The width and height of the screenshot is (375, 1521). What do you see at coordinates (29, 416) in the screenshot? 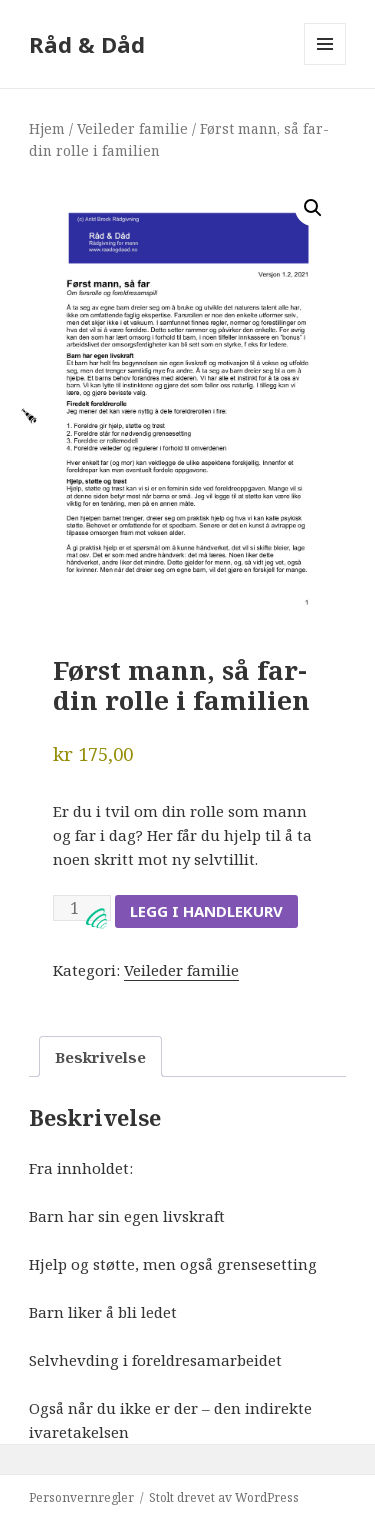
I see `search or explore content` at bounding box center [29, 416].